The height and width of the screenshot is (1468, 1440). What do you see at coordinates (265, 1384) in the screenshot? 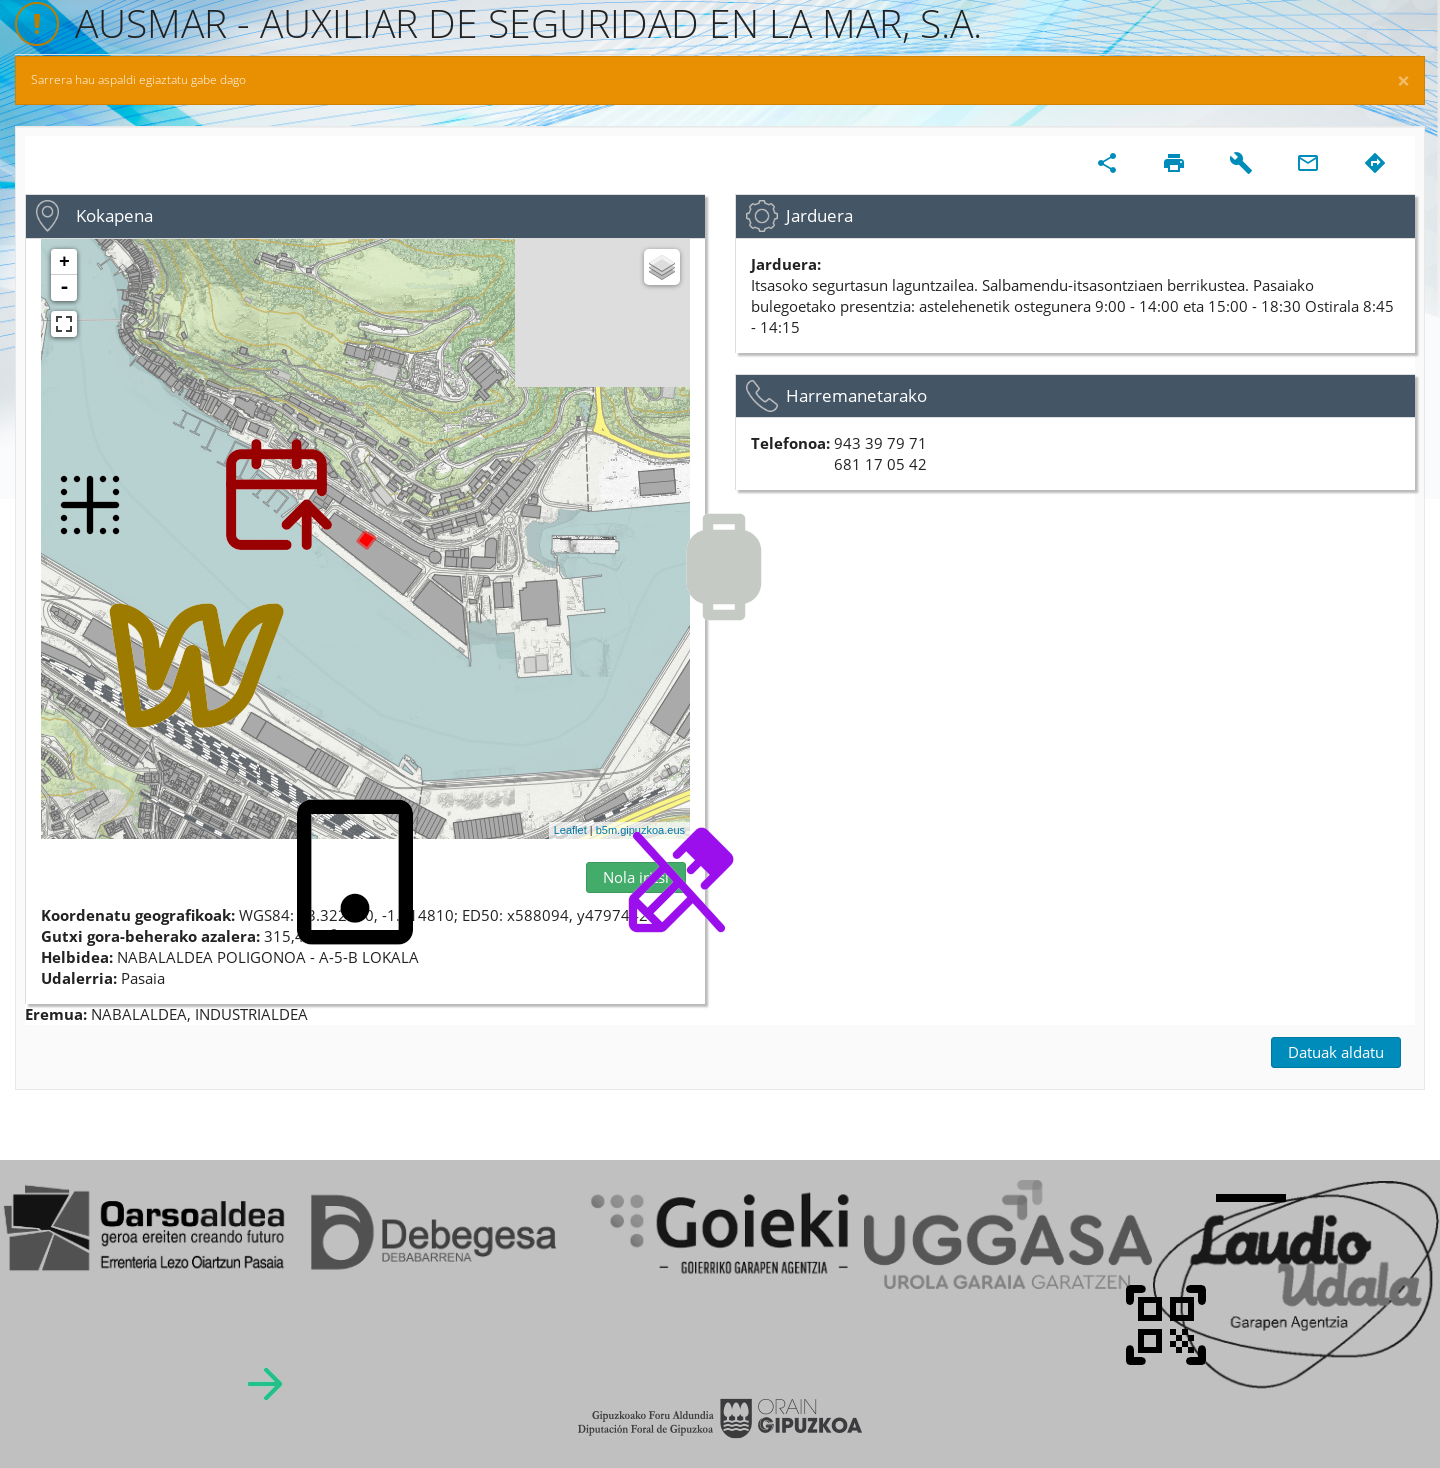
I see `navigate to the next page or step` at bounding box center [265, 1384].